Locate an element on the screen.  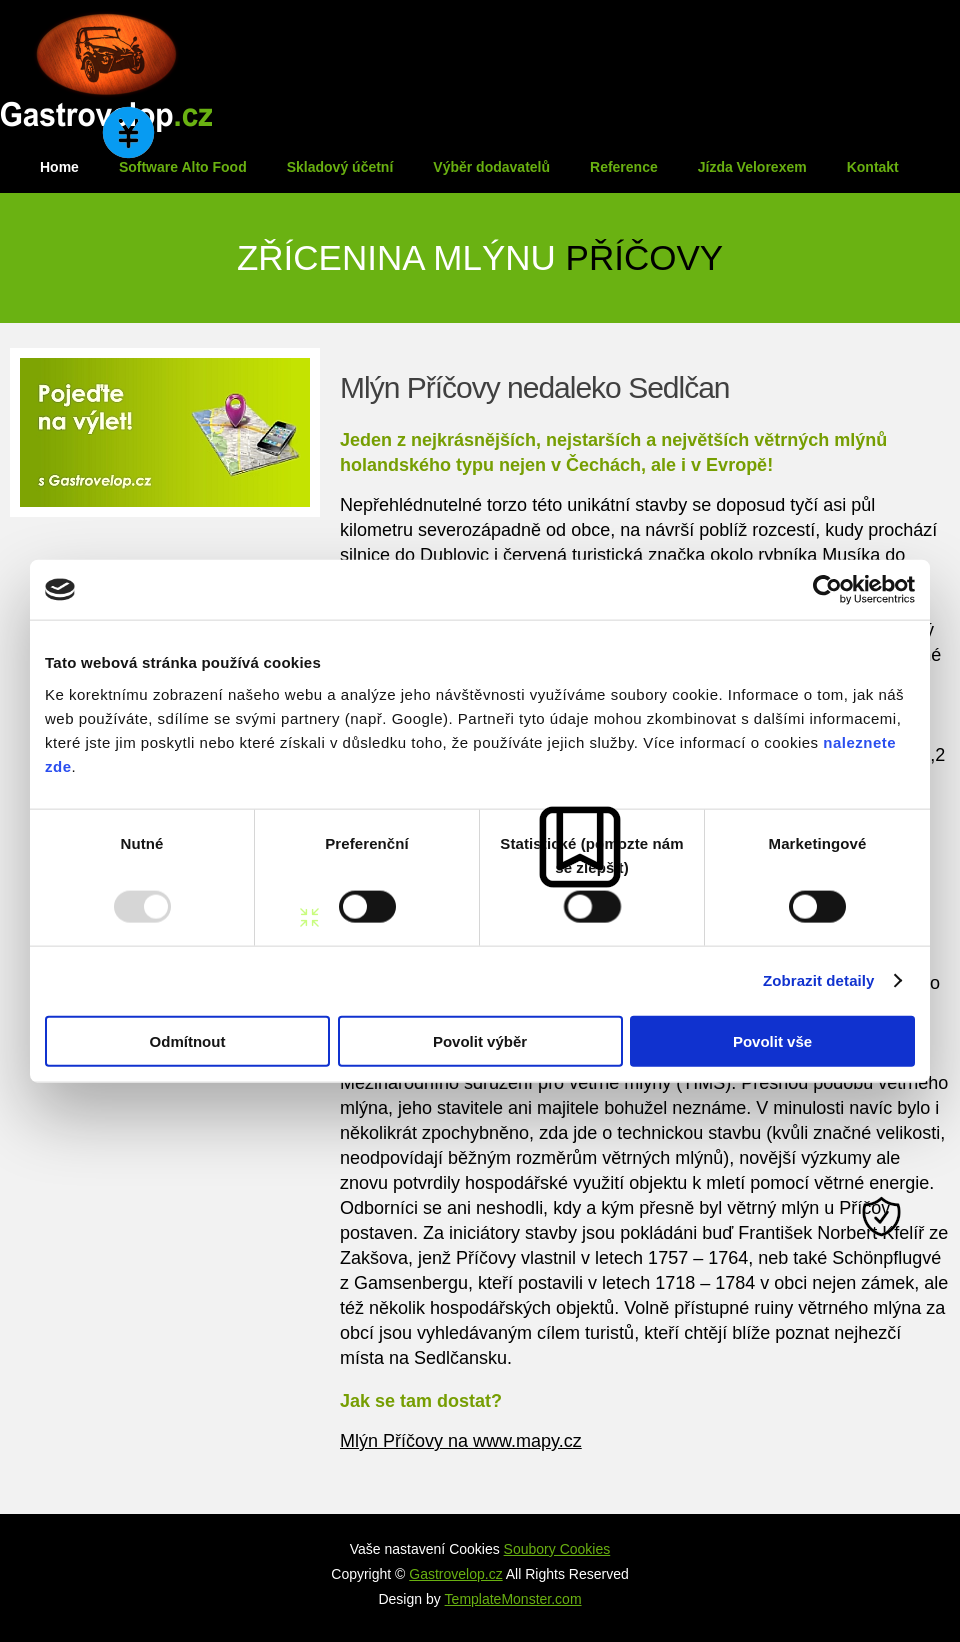
exit fullscreen mode is located at coordinates (309, 917).